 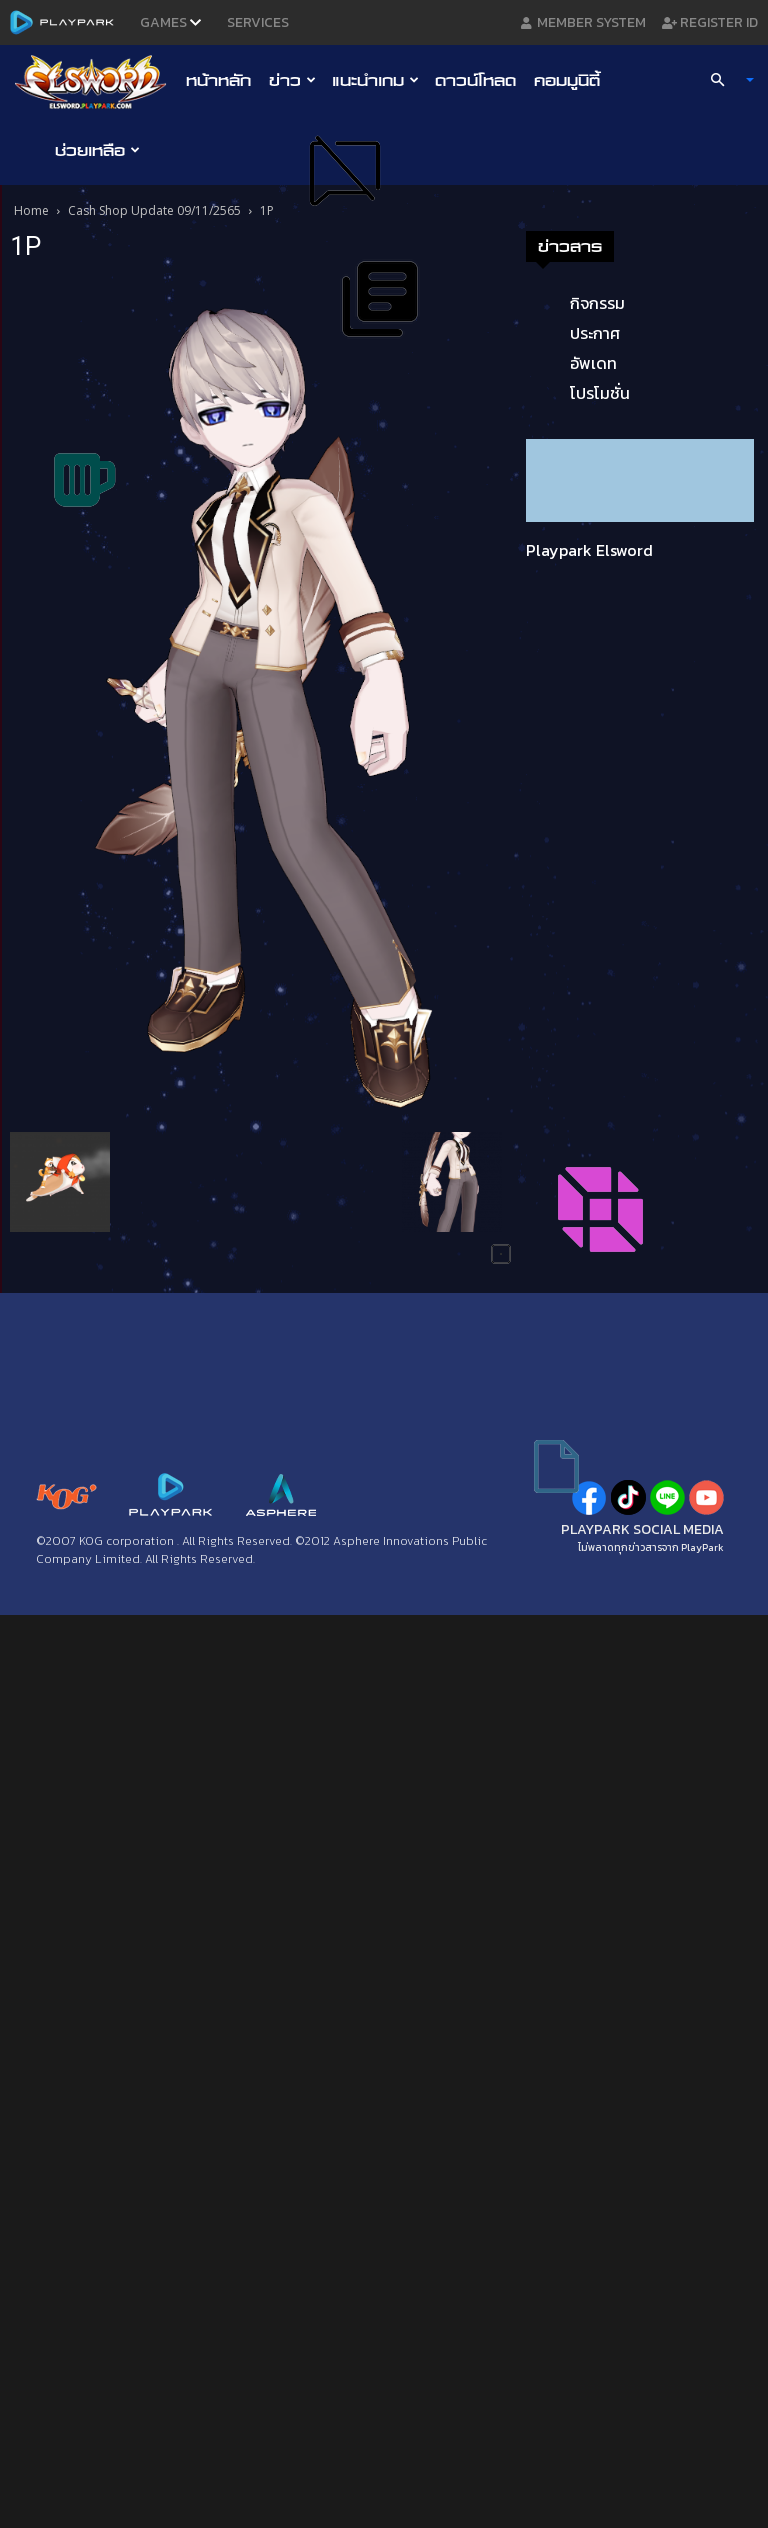 I want to click on indicates a roll result of one on a dice, so click(x=501, y=1254).